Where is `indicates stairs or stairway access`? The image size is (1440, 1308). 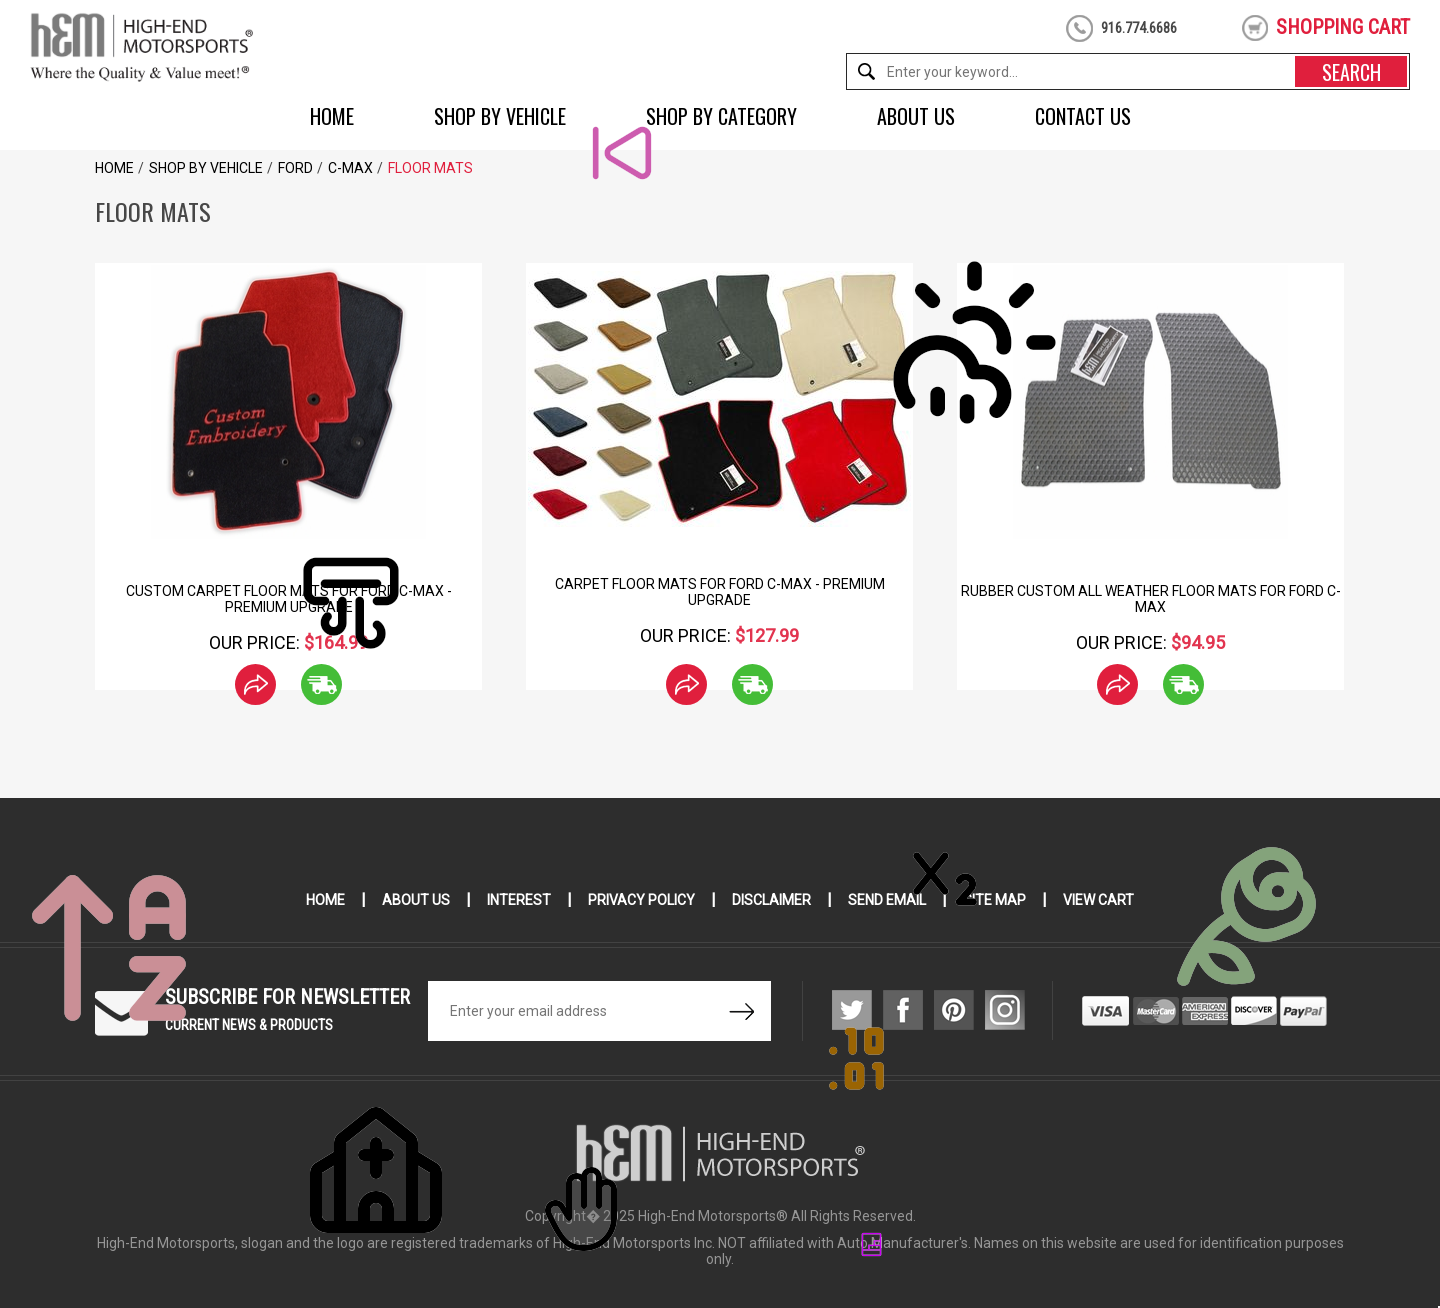 indicates stairs or stairway access is located at coordinates (871, 1244).